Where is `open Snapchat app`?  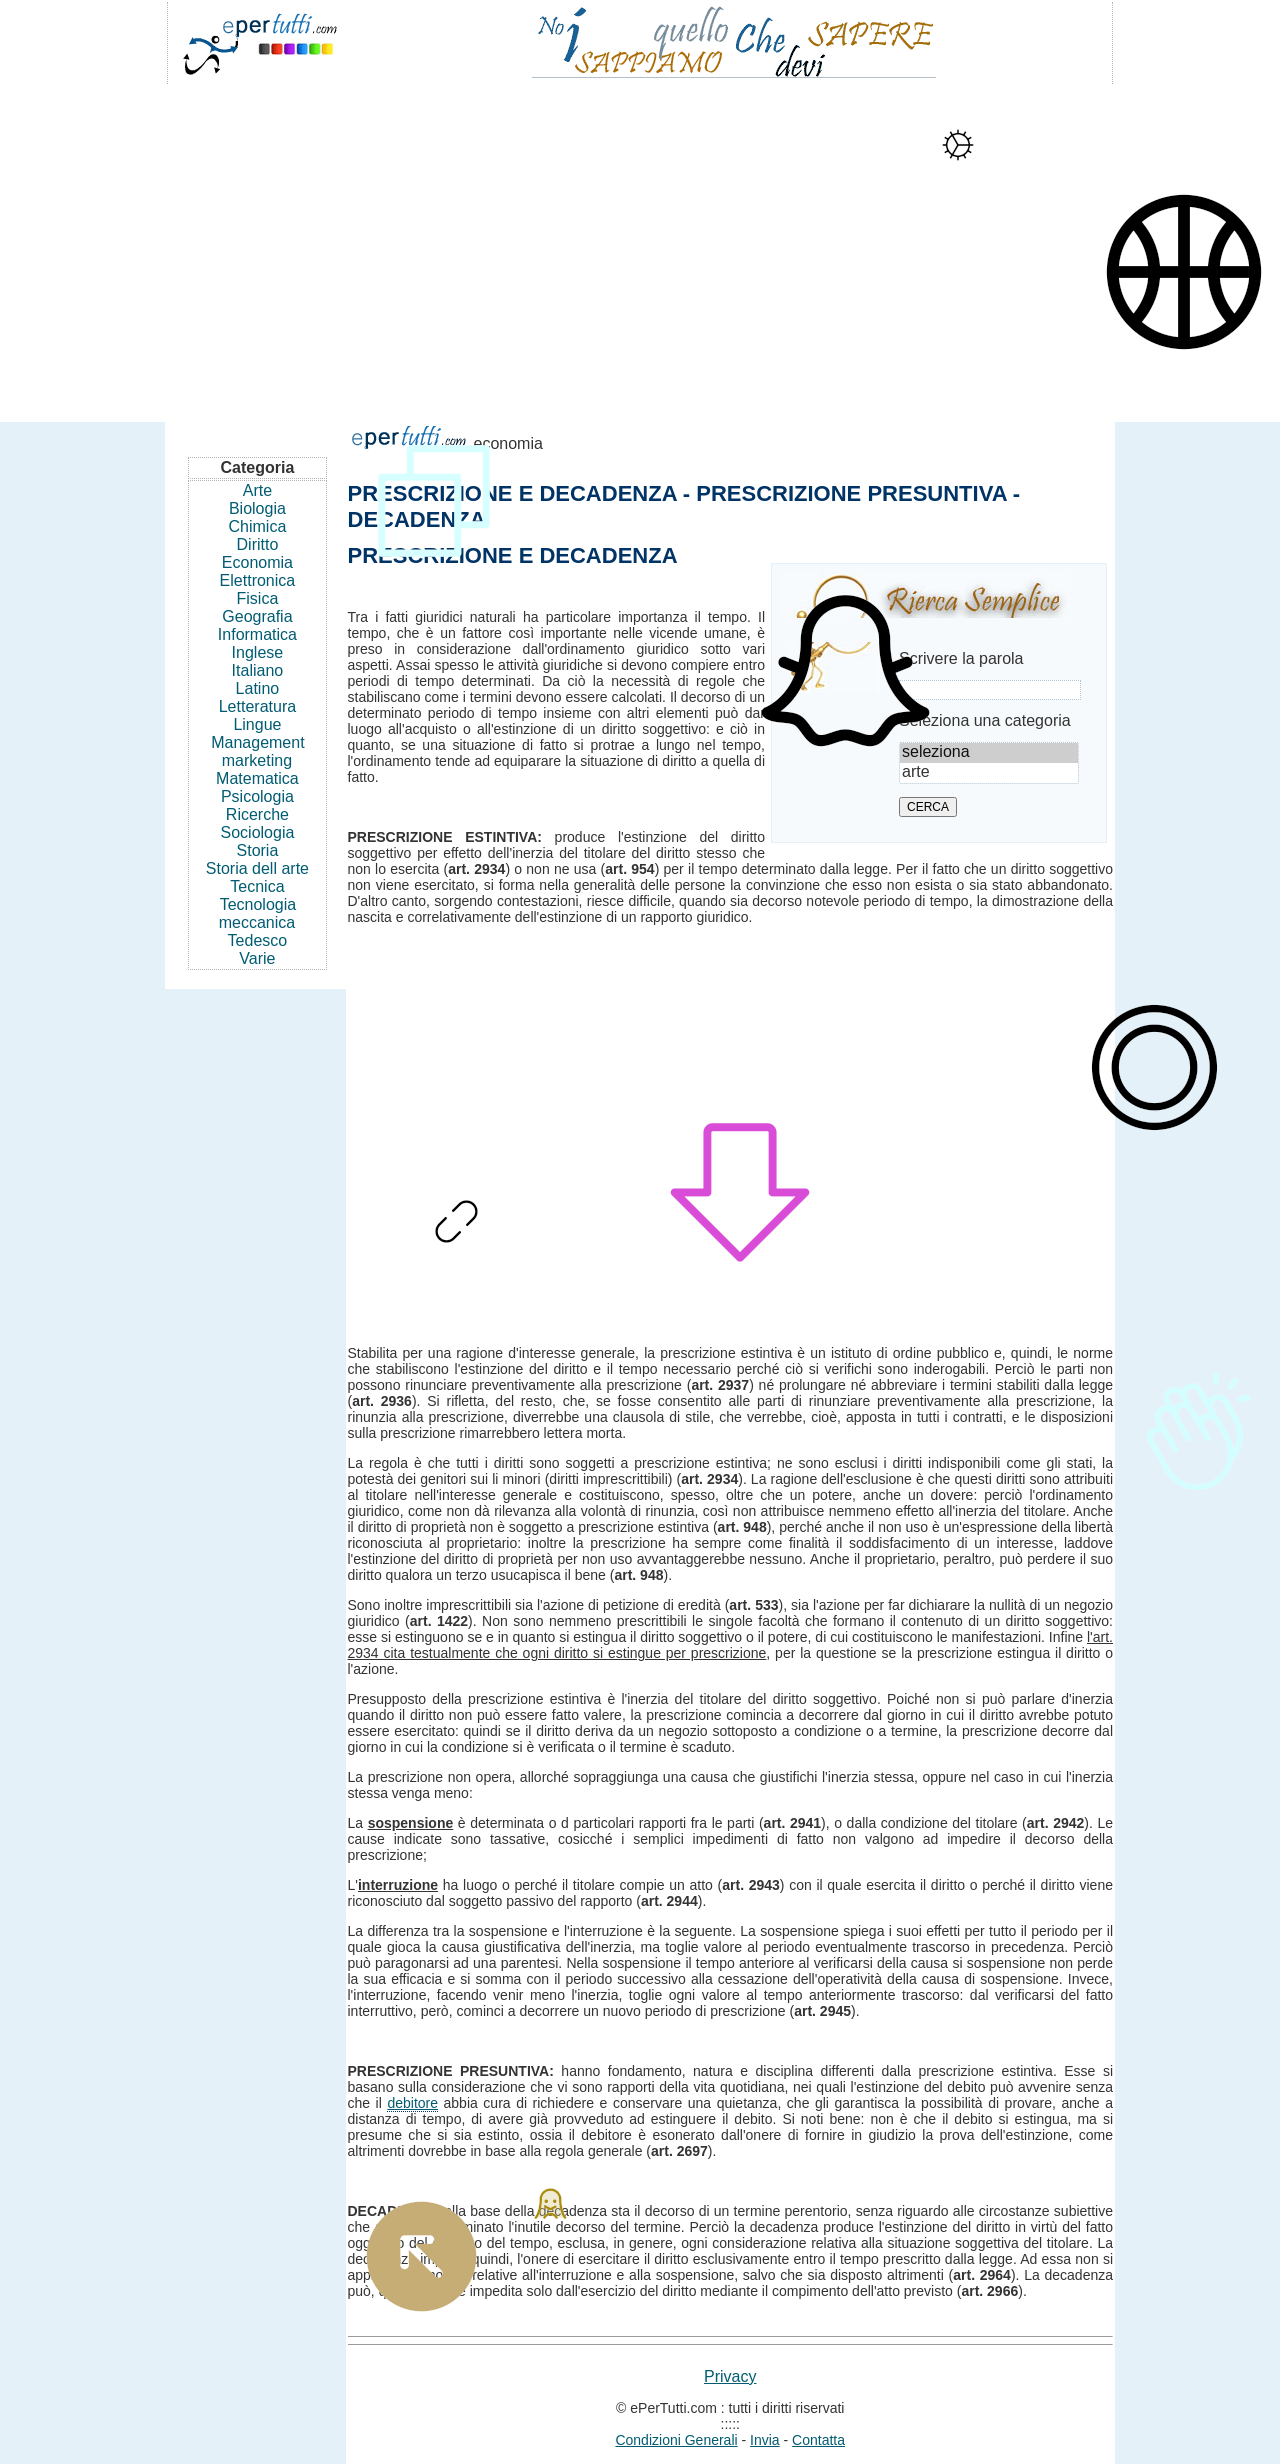 open Snapchat app is located at coordinates (845, 673).